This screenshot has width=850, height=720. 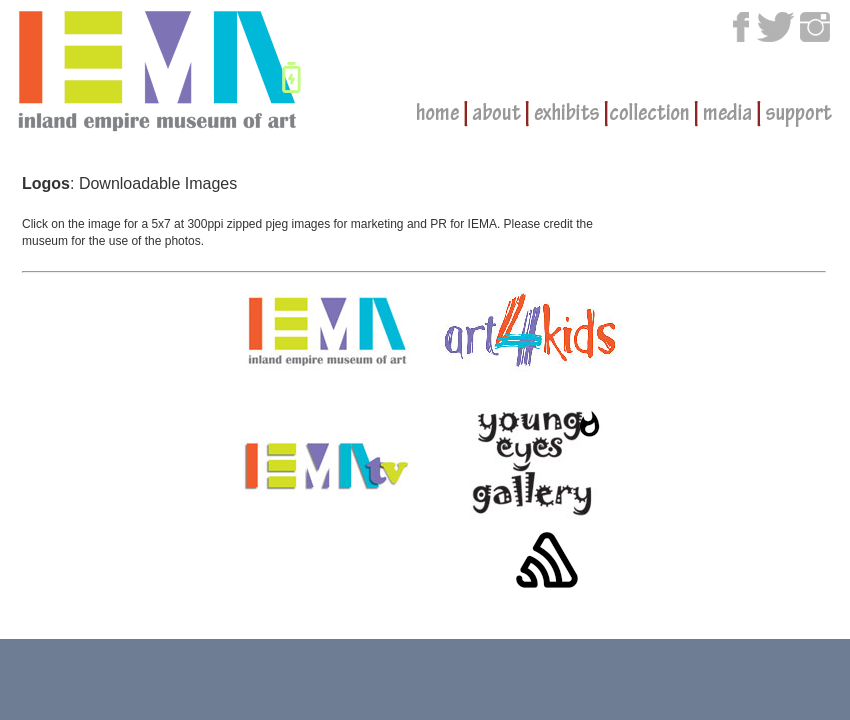 What do you see at coordinates (291, 77) in the screenshot?
I see `indicates device is currently charging` at bounding box center [291, 77].